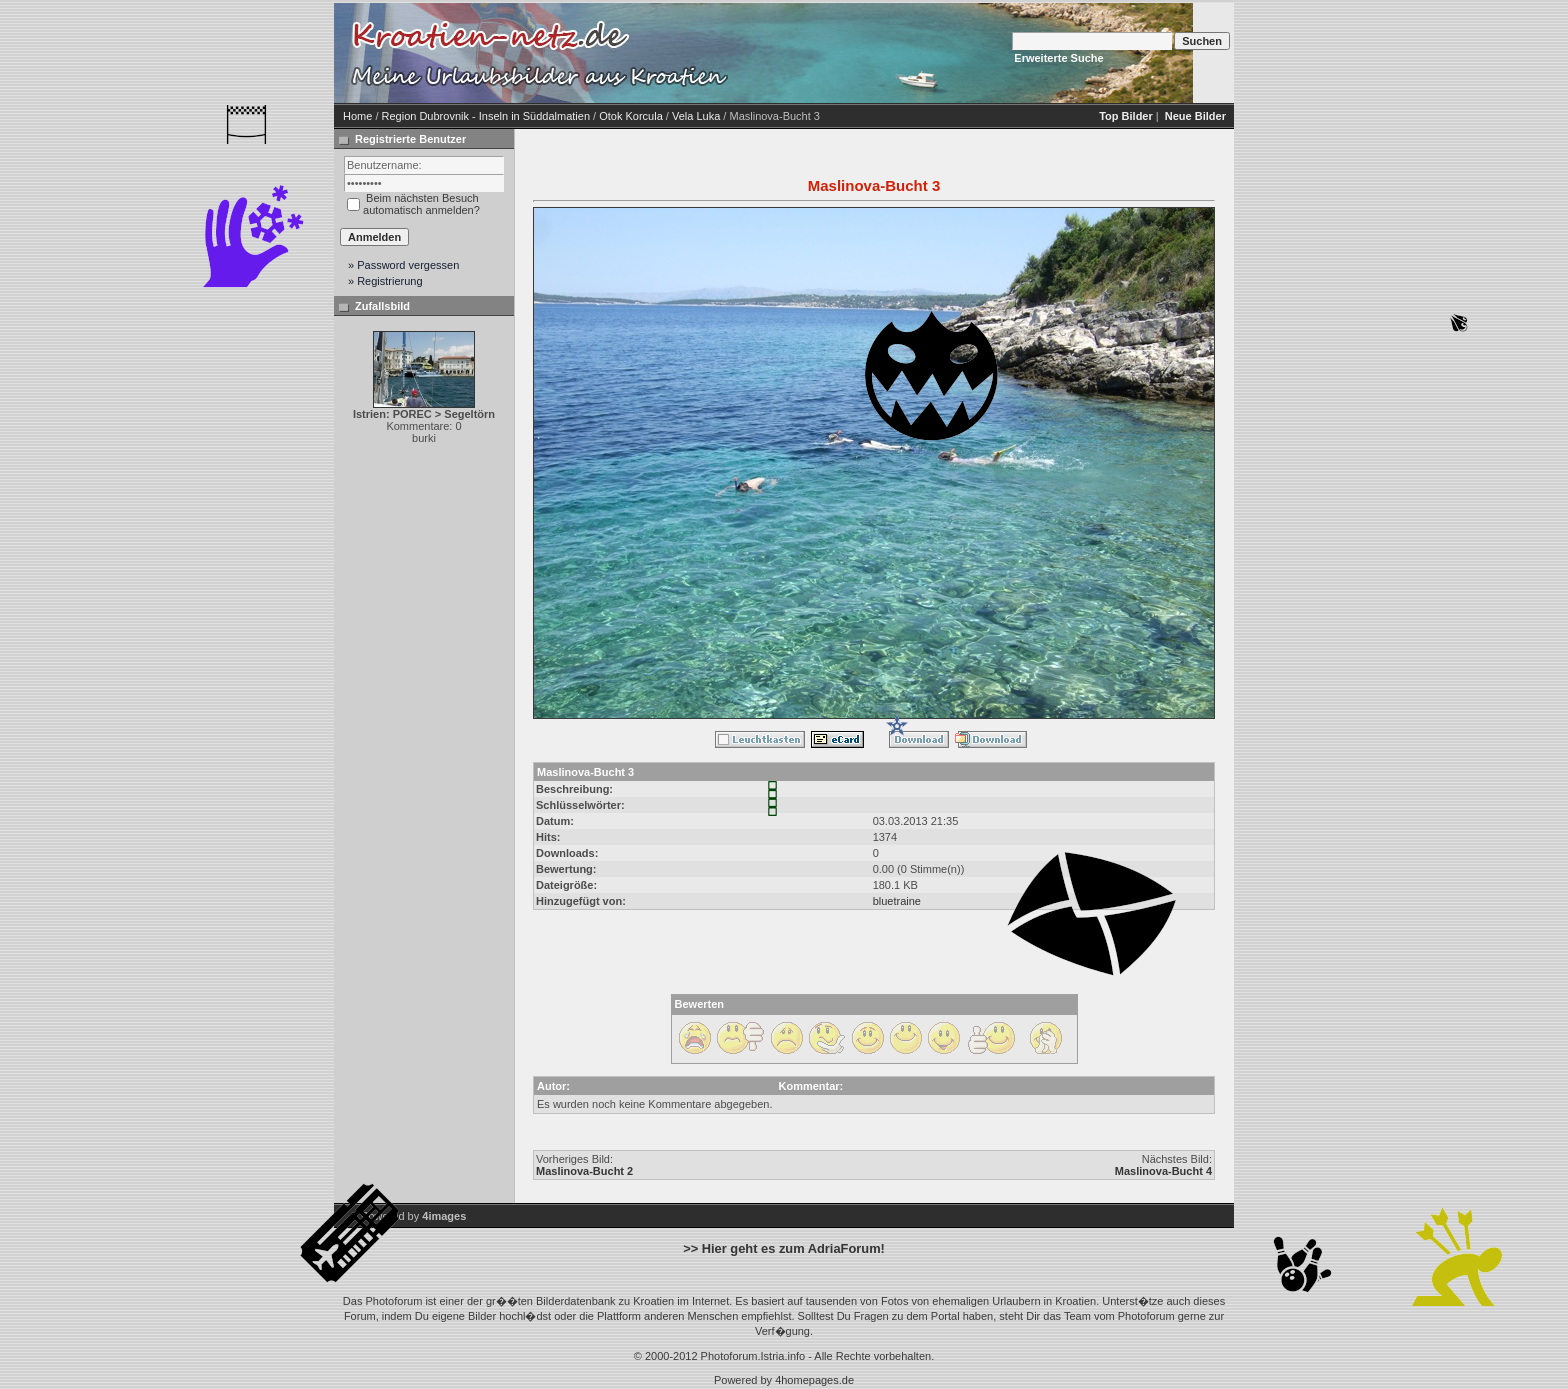 The width and height of the screenshot is (1568, 1389). I want to click on open your inbox or messages, so click(1091, 916).